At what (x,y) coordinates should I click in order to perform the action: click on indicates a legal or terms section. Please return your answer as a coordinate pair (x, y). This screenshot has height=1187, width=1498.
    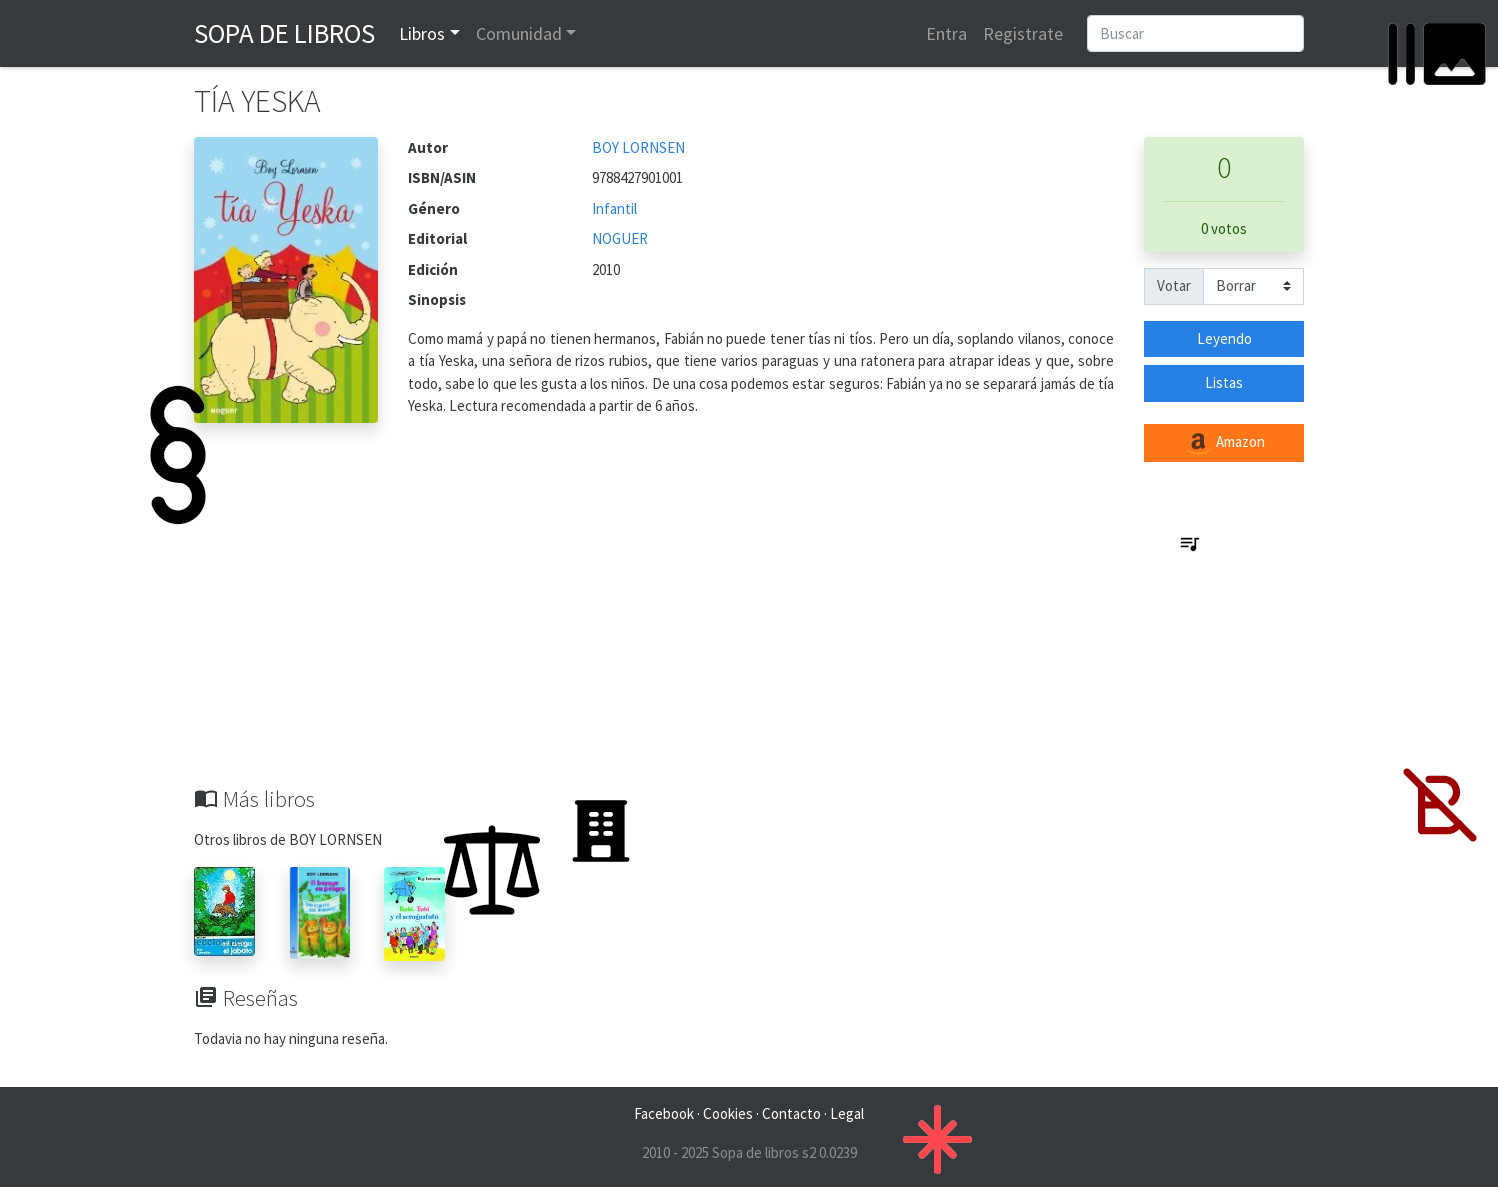
    Looking at the image, I should click on (178, 455).